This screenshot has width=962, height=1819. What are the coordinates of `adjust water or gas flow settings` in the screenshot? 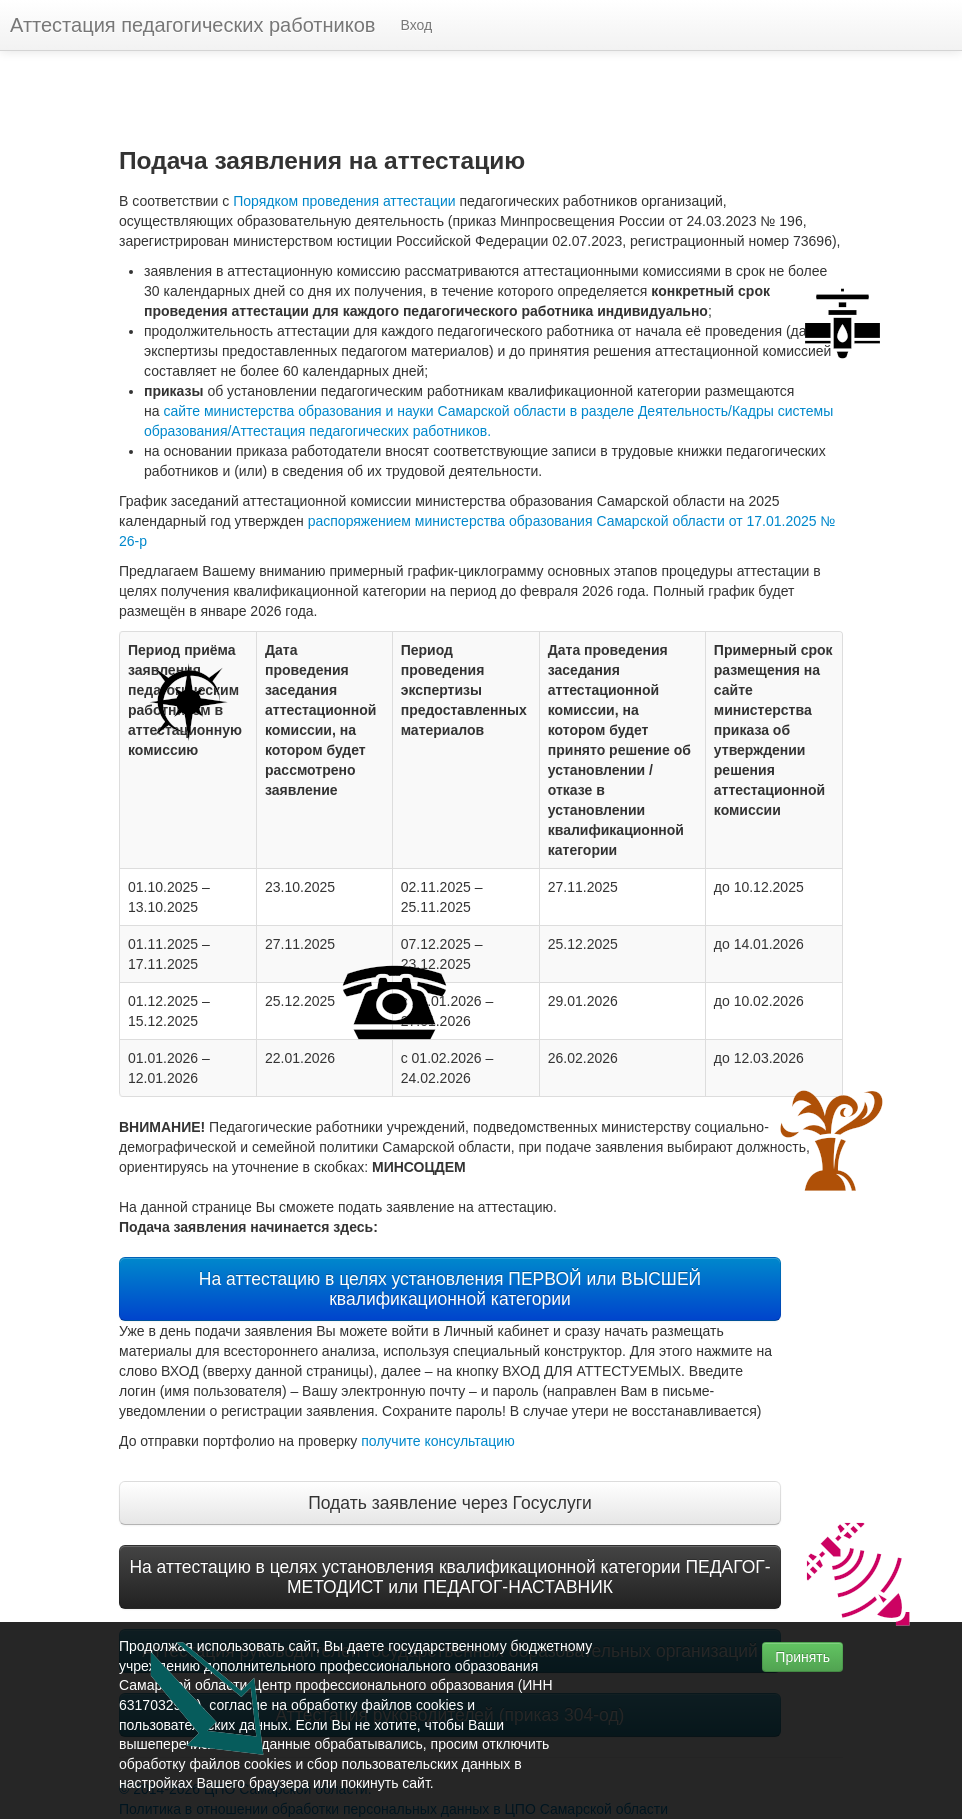 It's located at (842, 323).